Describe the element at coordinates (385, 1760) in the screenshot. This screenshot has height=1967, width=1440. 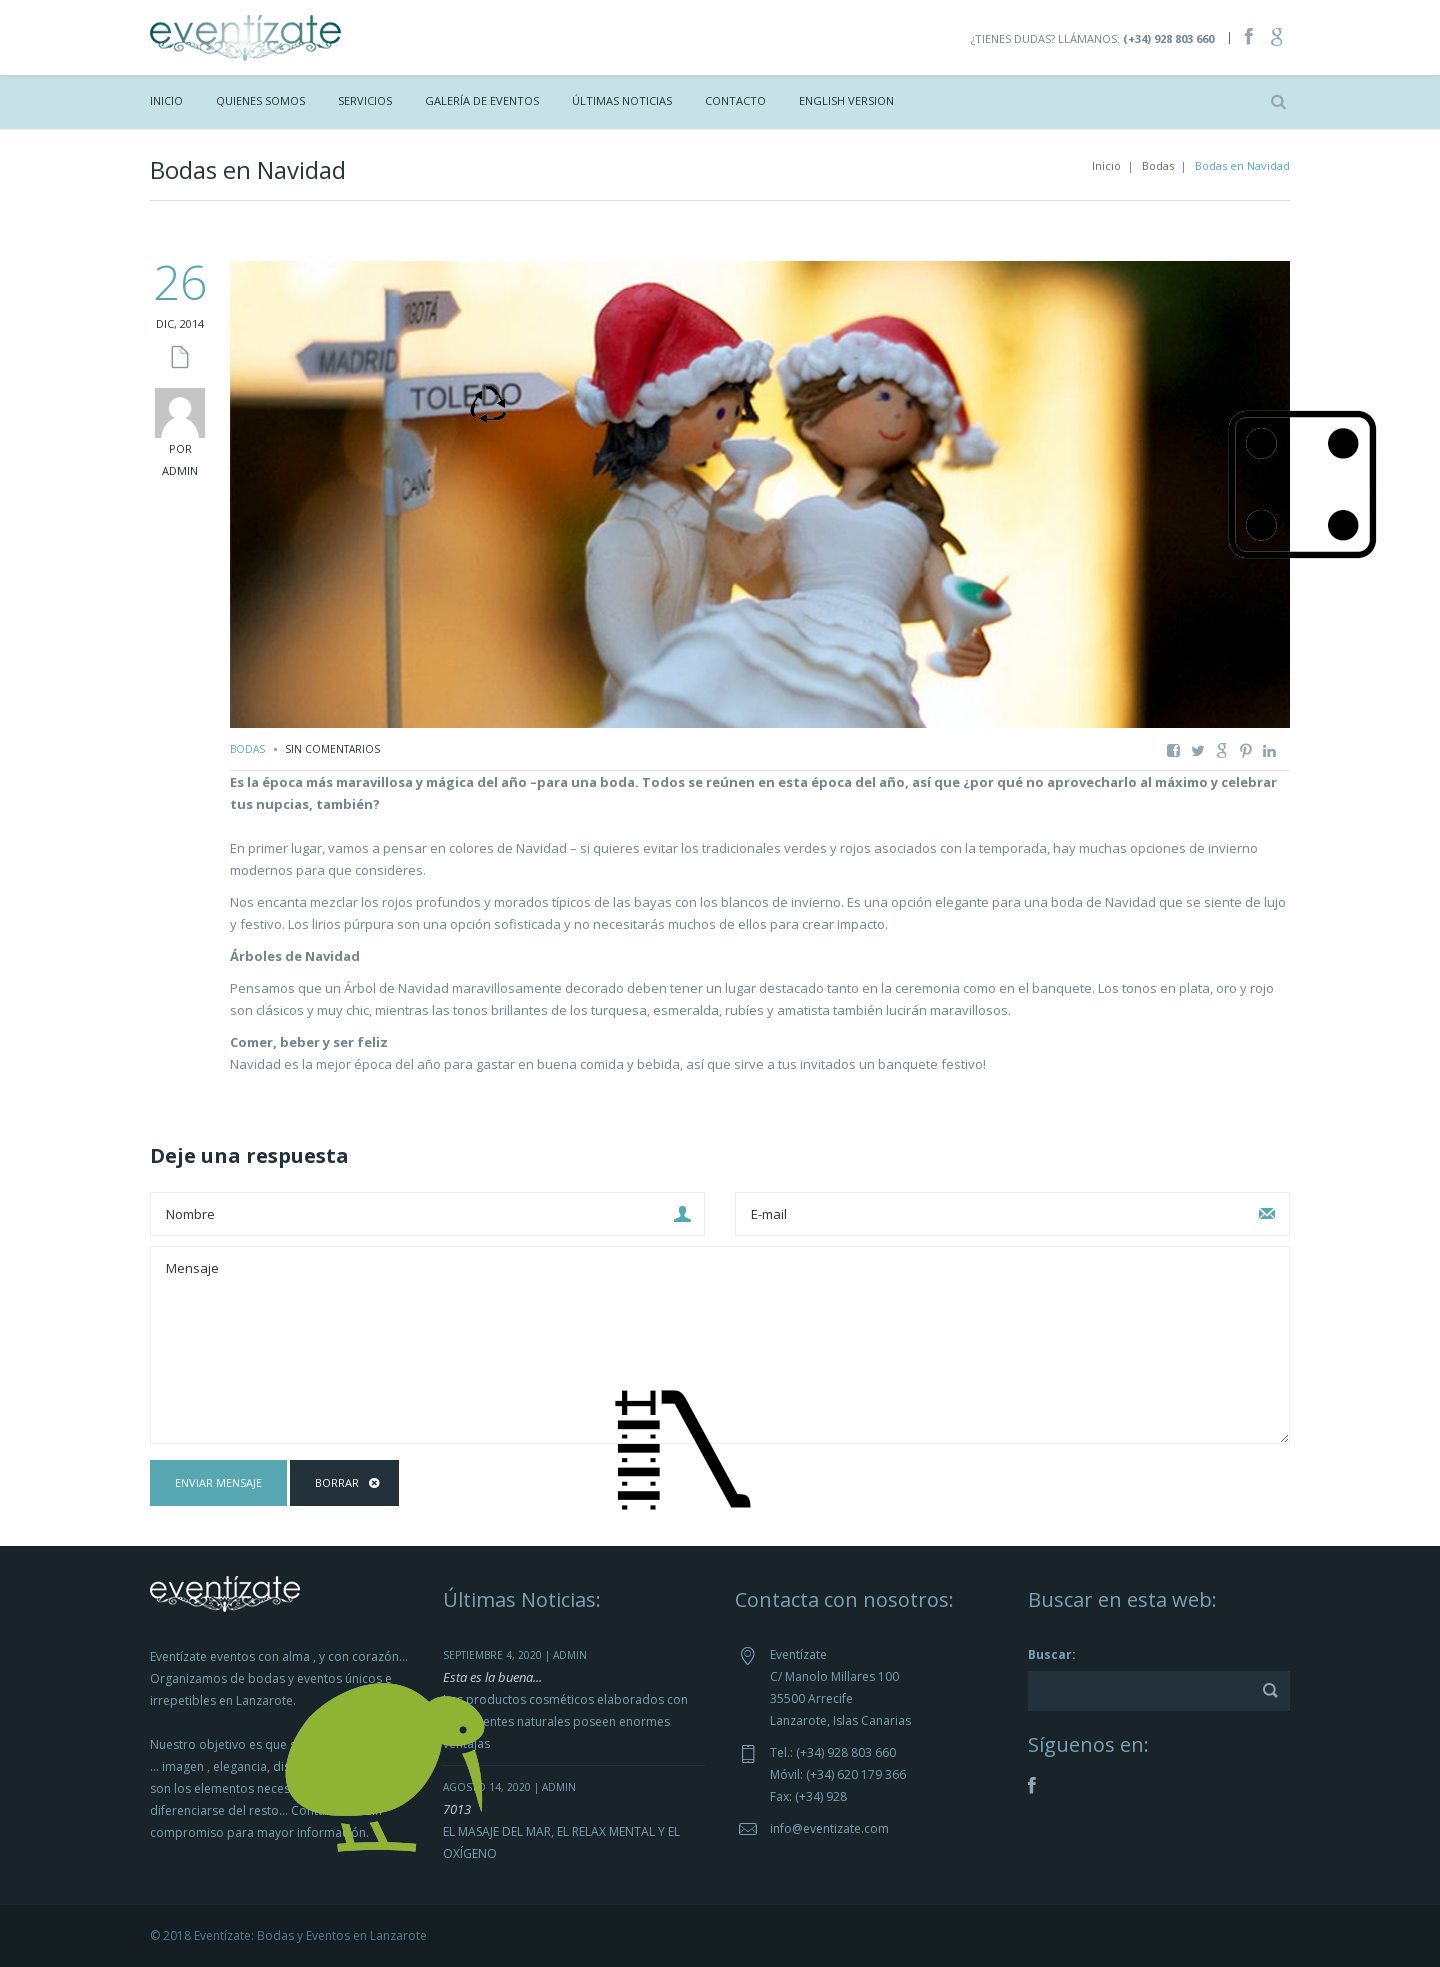
I see `kiwi bird icon or mascot` at that location.